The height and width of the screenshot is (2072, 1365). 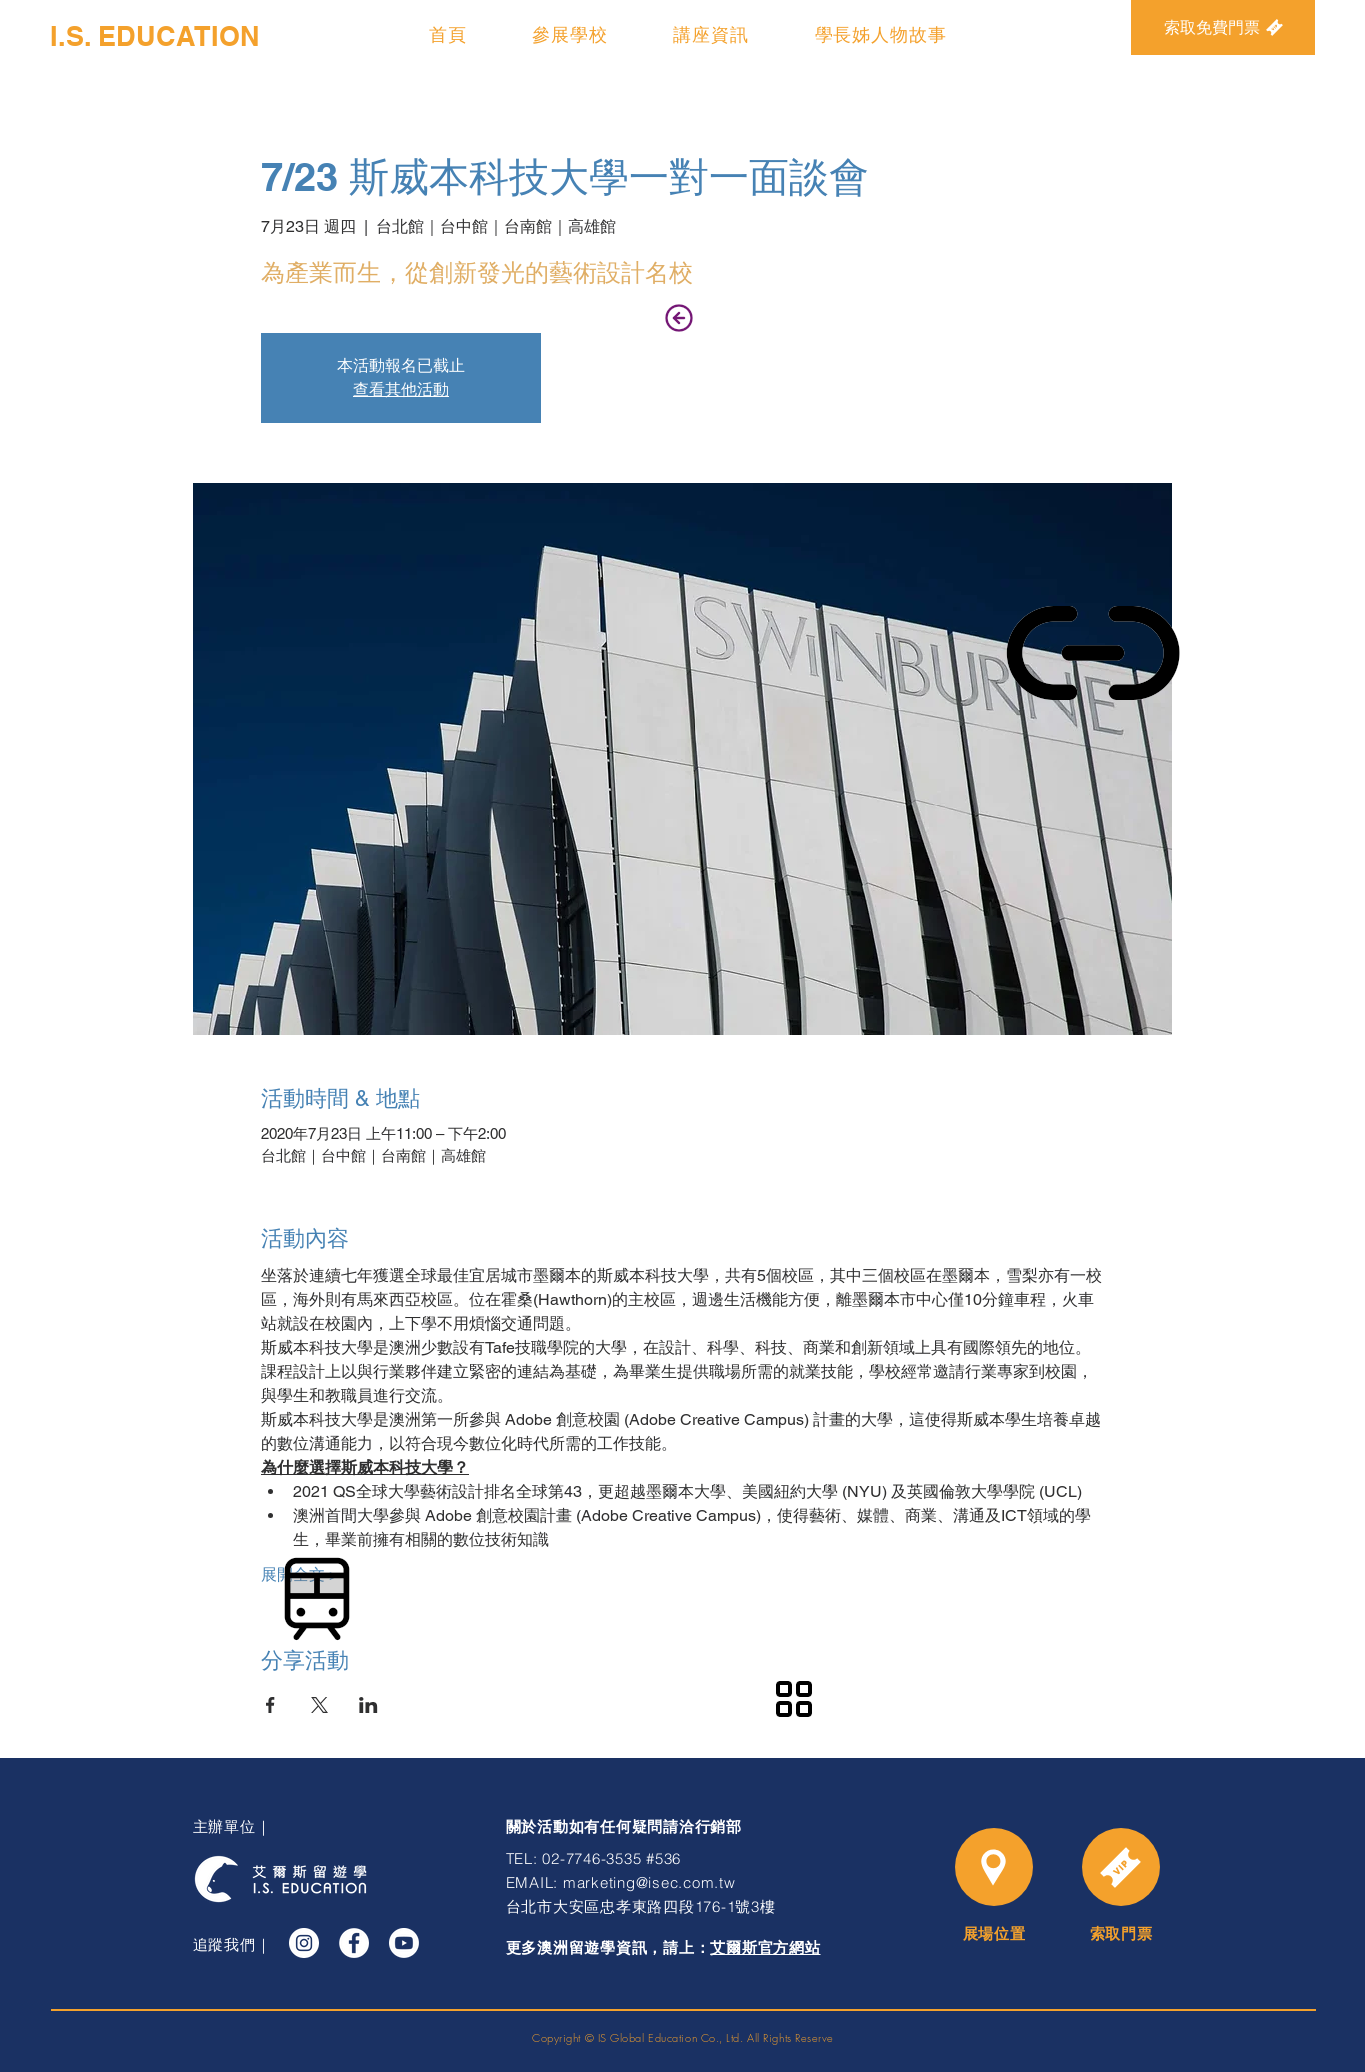 I want to click on go back to the previous screen, so click(x=679, y=318).